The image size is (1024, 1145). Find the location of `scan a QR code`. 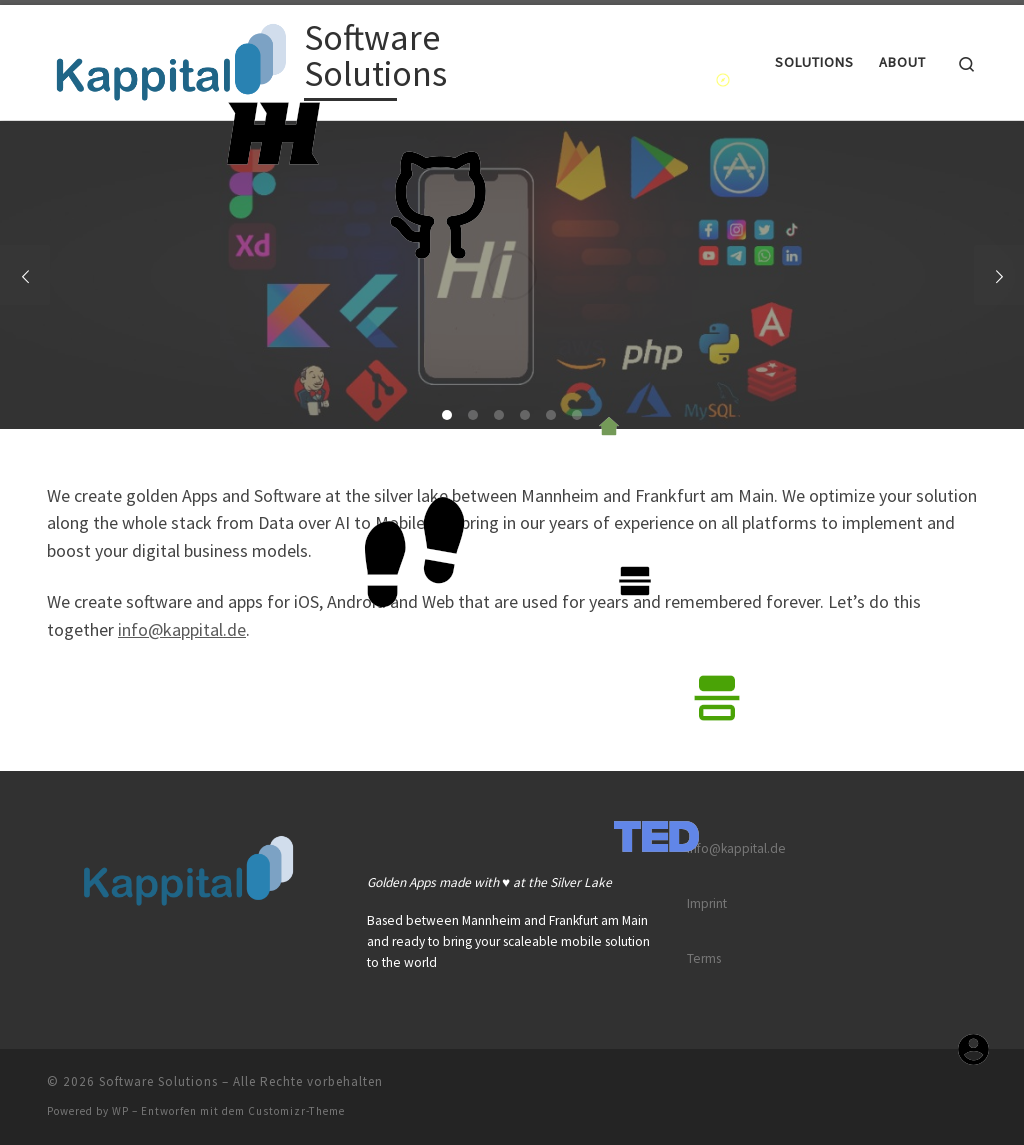

scan a QR code is located at coordinates (635, 581).